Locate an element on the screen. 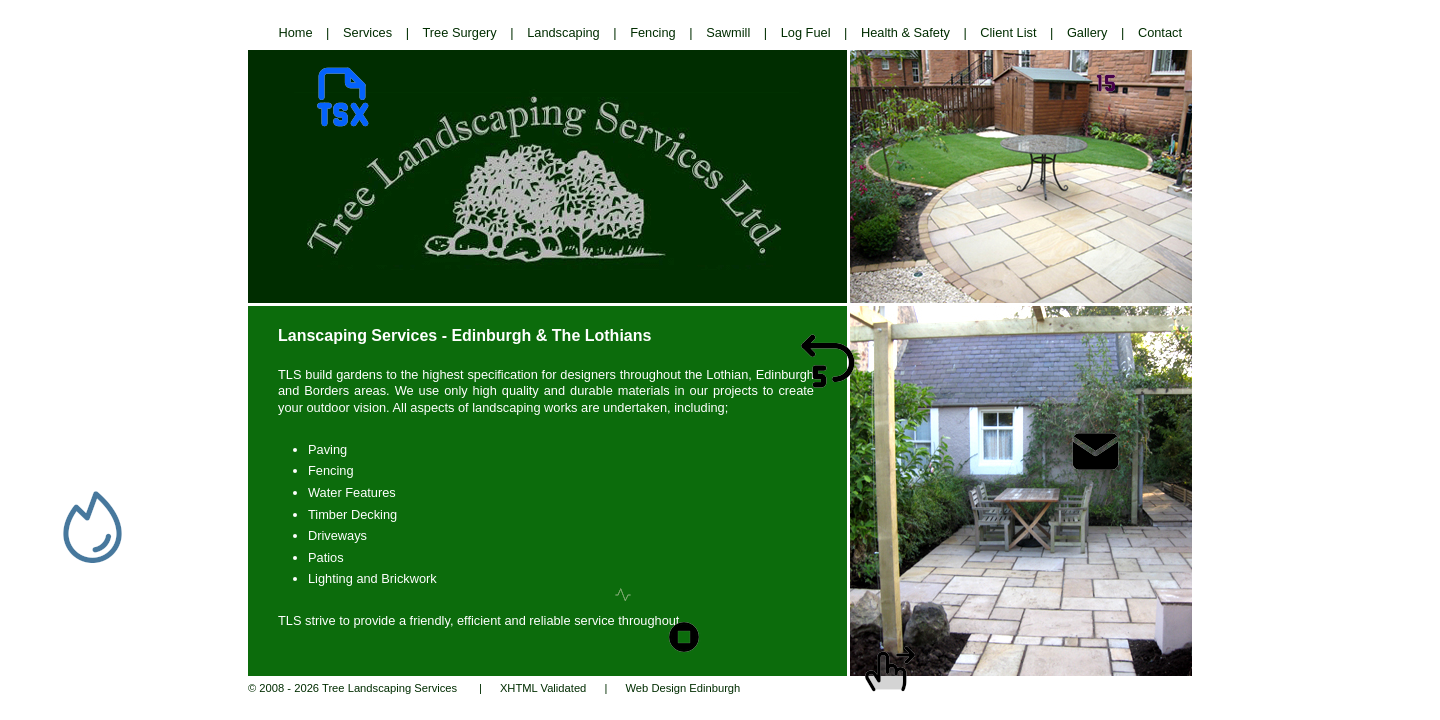 This screenshot has height=720, width=1440. swipe right to continue or advance is located at coordinates (887, 670).